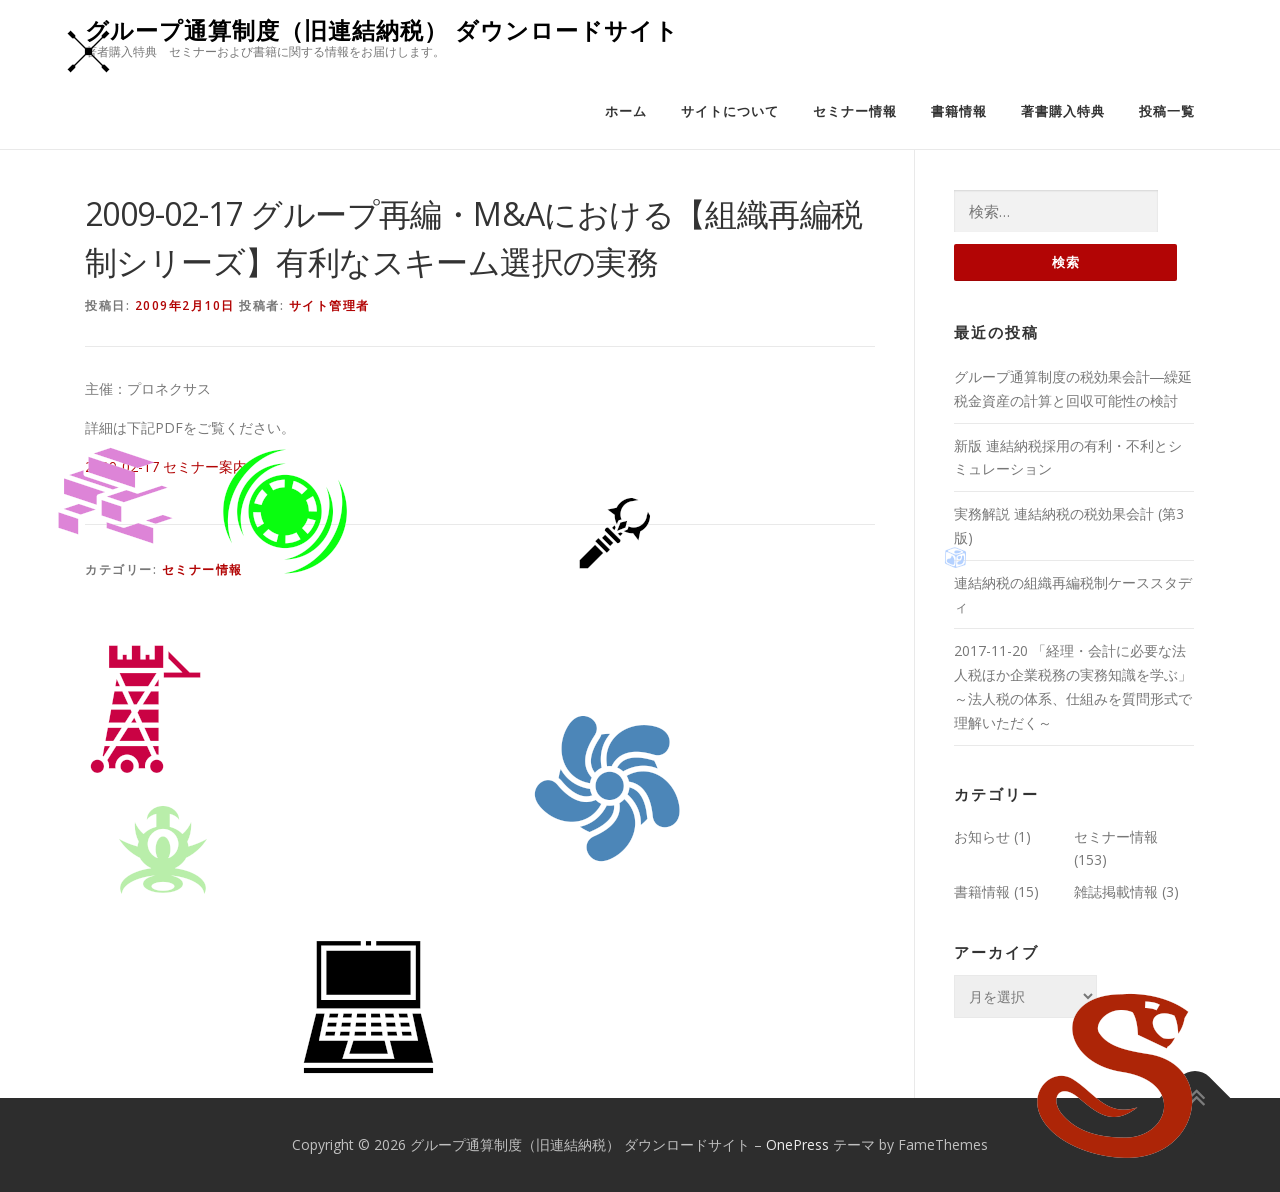 The image size is (1280, 1192). I want to click on construction or building materials inventory, so click(116, 493).